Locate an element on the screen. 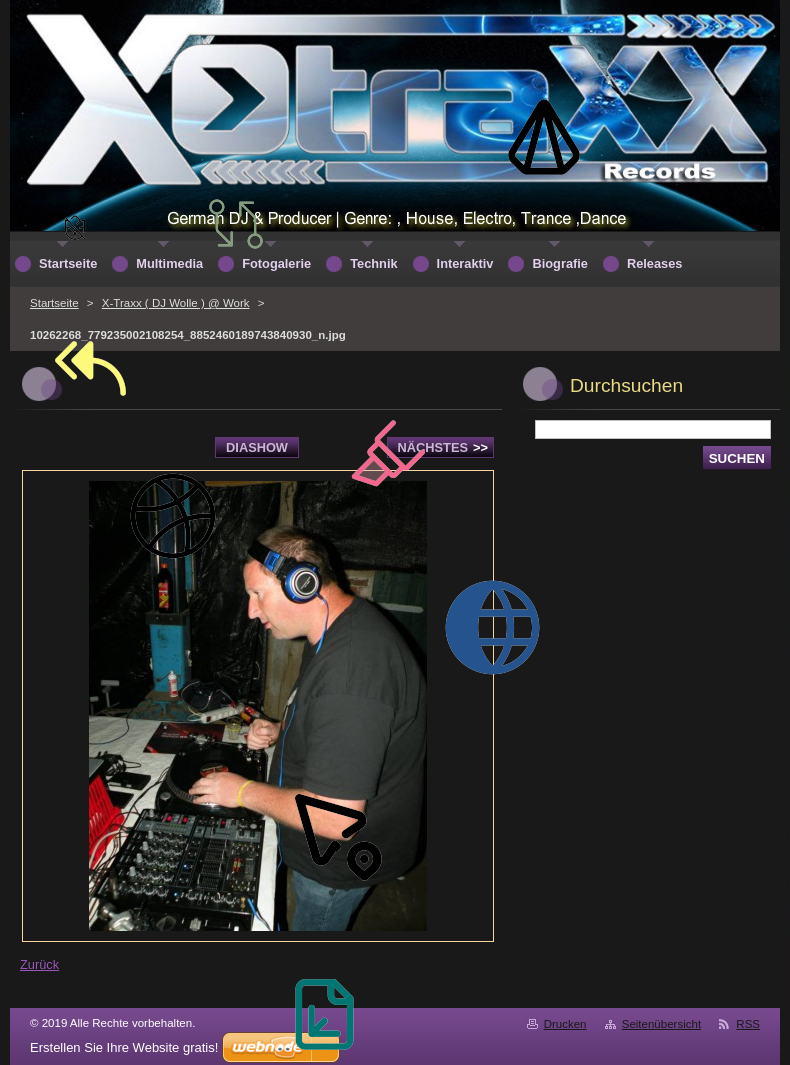 Image resolution: width=790 pixels, height=1065 pixels. switch to global or worldwide view is located at coordinates (492, 627).